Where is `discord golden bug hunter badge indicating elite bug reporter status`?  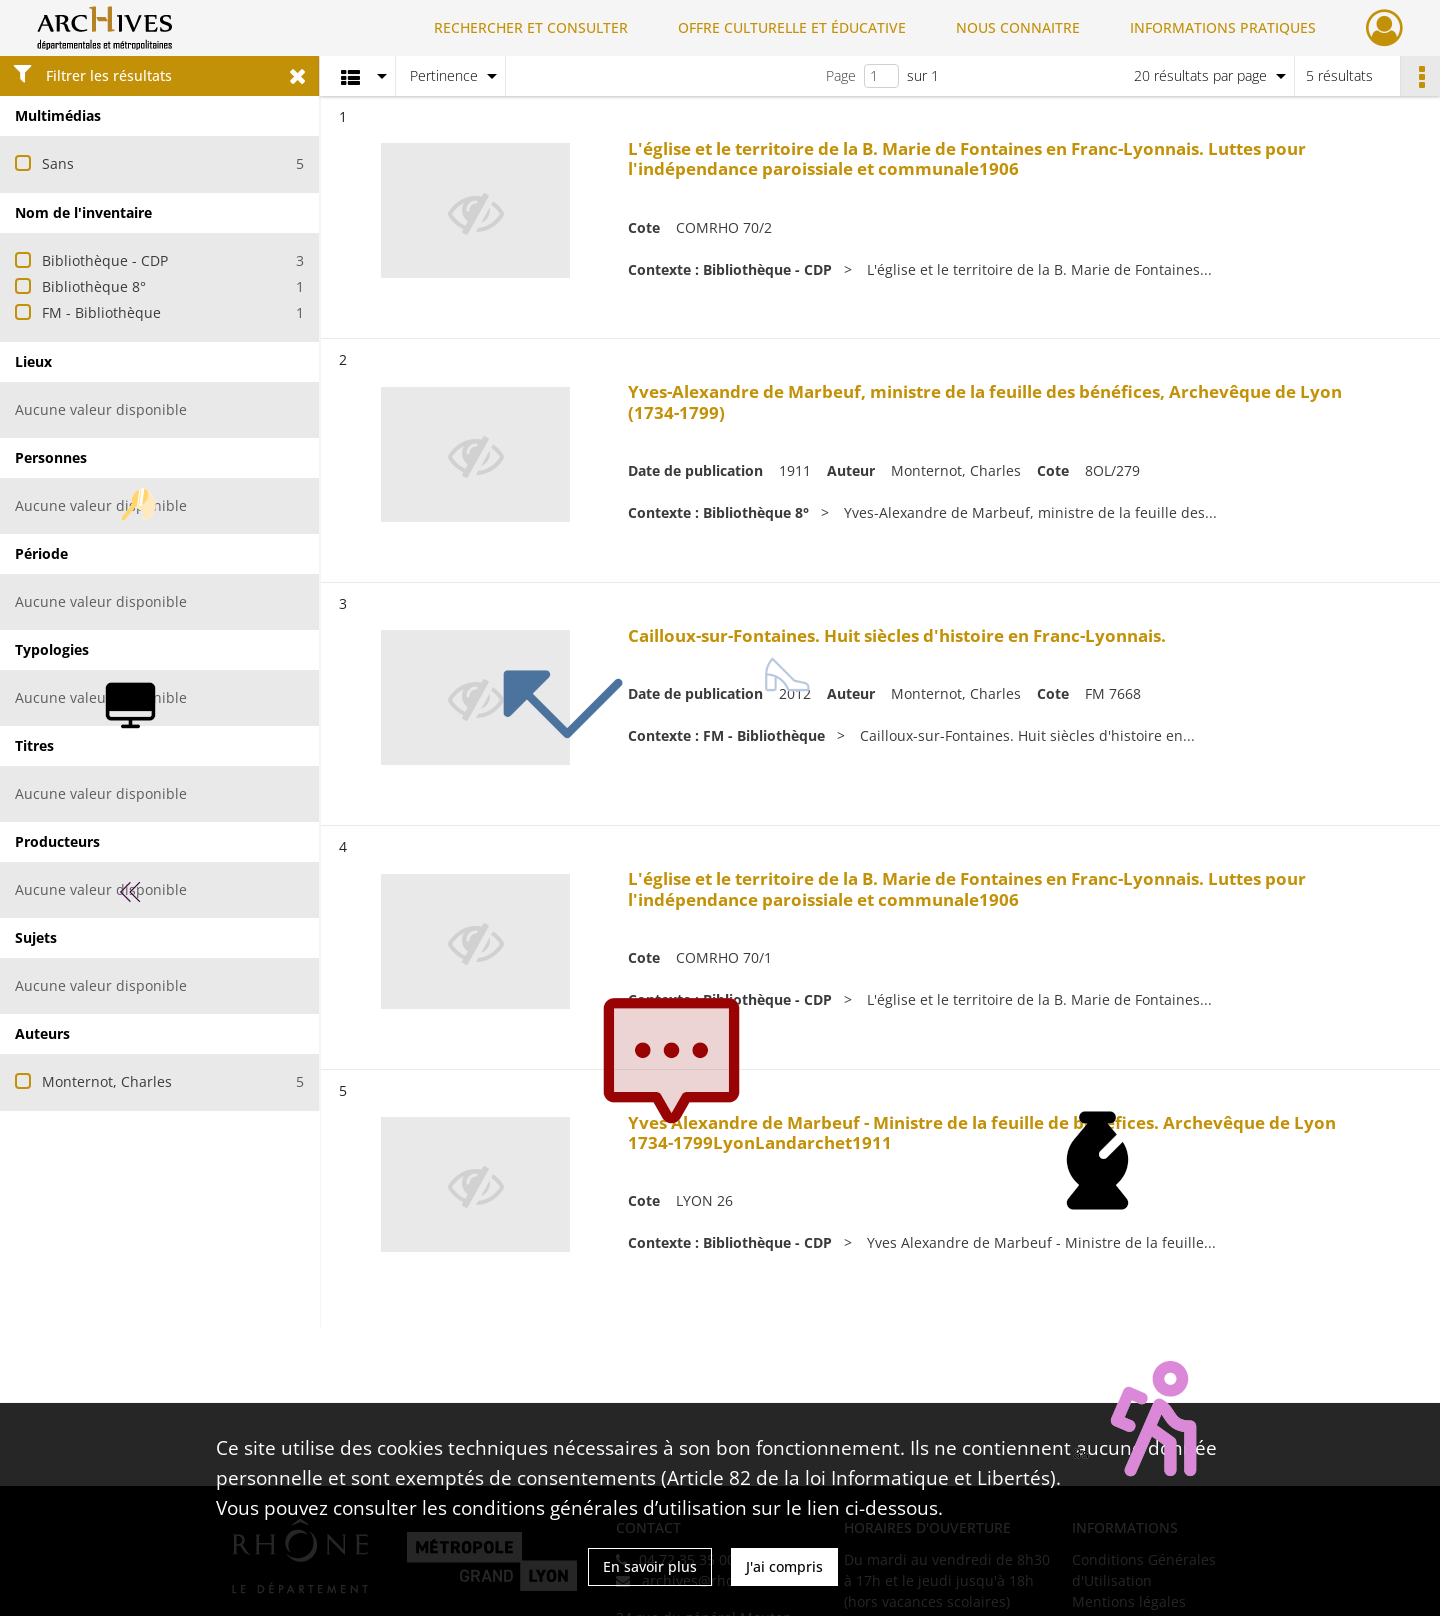 discord golden bug hunter badge indicating elite bug reporter status is located at coordinates (138, 504).